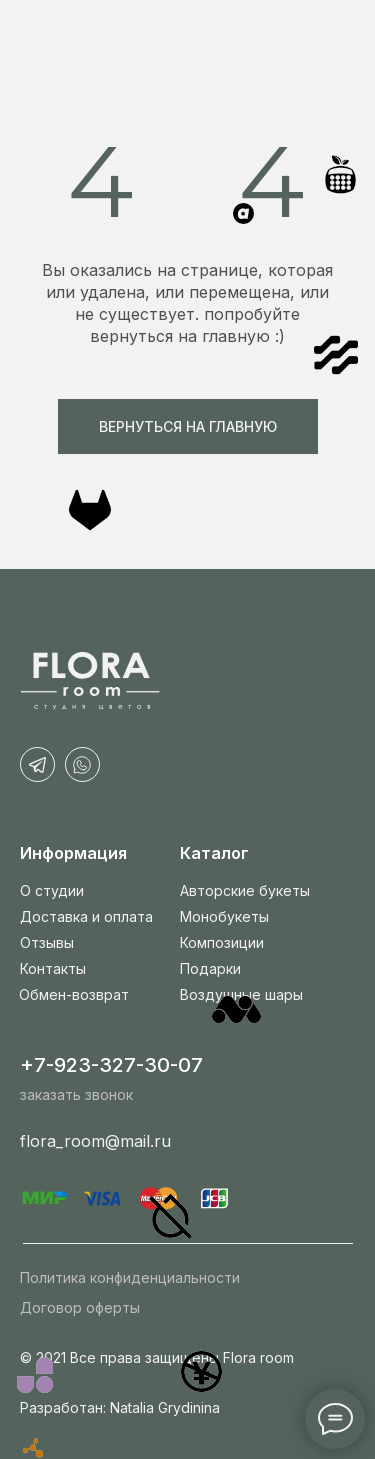 The width and height of the screenshot is (375, 1459). I want to click on moleculer microservices framework logo, so click(33, 1448).